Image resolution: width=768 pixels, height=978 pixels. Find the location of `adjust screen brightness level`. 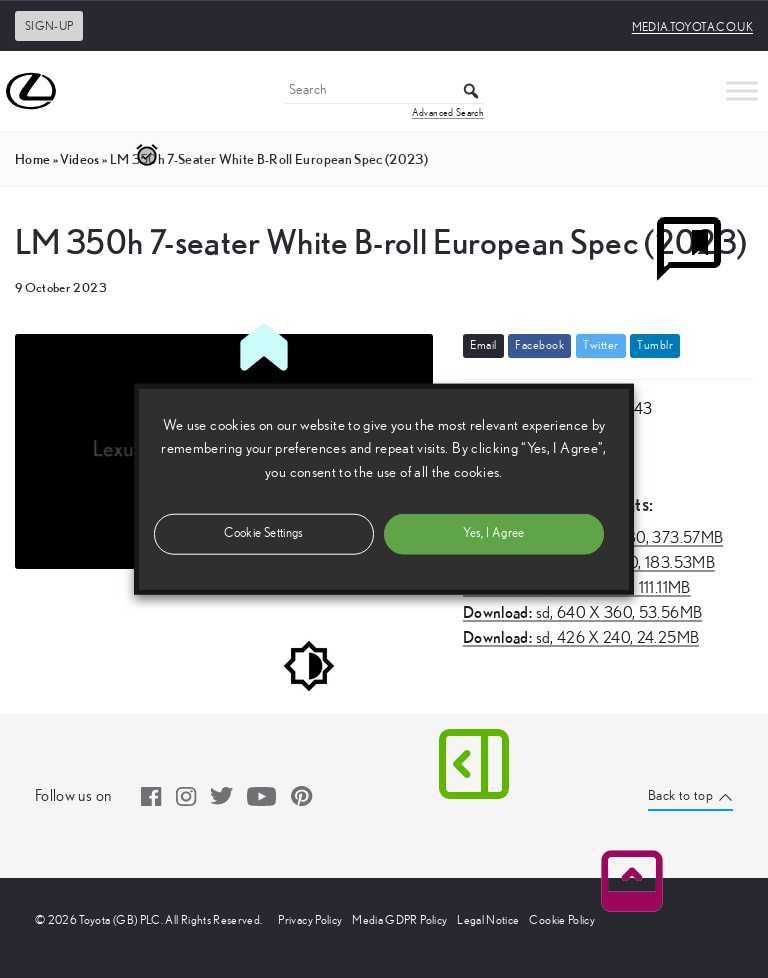

adjust screen brightness level is located at coordinates (309, 666).